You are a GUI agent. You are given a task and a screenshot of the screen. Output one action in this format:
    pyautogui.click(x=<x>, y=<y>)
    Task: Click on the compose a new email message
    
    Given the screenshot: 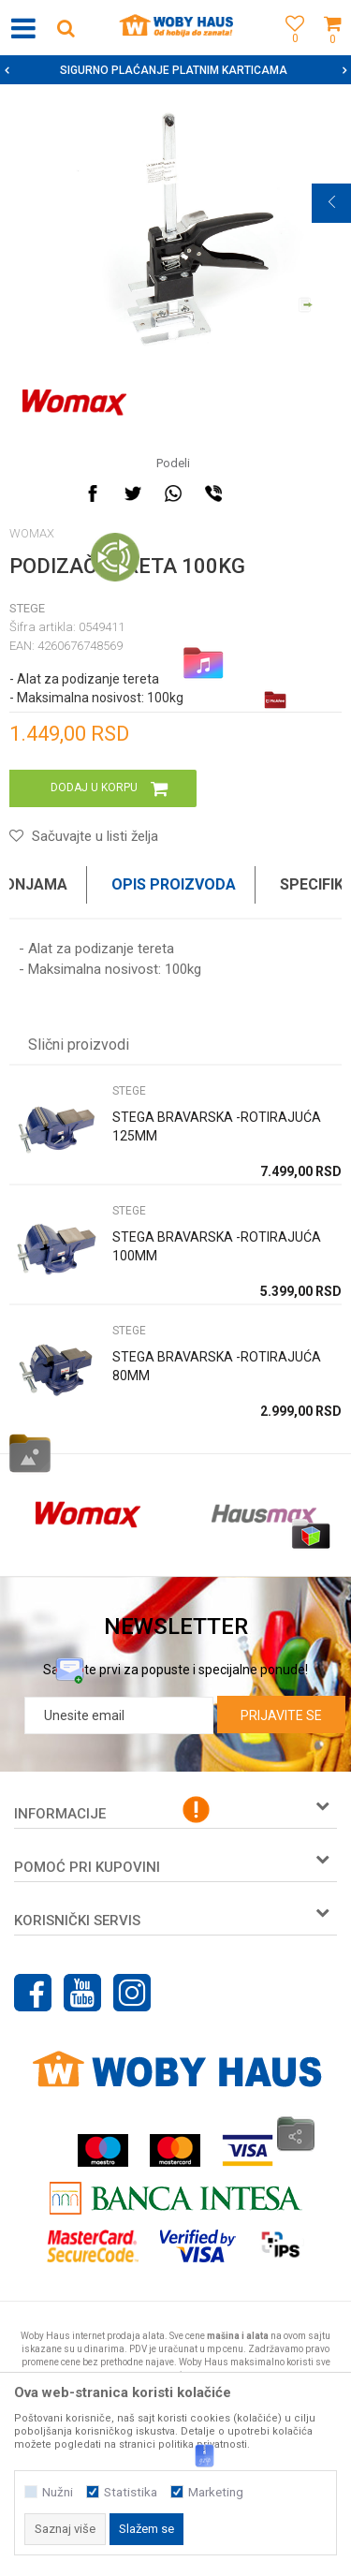 What is the action you would take?
    pyautogui.click(x=69, y=1669)
    